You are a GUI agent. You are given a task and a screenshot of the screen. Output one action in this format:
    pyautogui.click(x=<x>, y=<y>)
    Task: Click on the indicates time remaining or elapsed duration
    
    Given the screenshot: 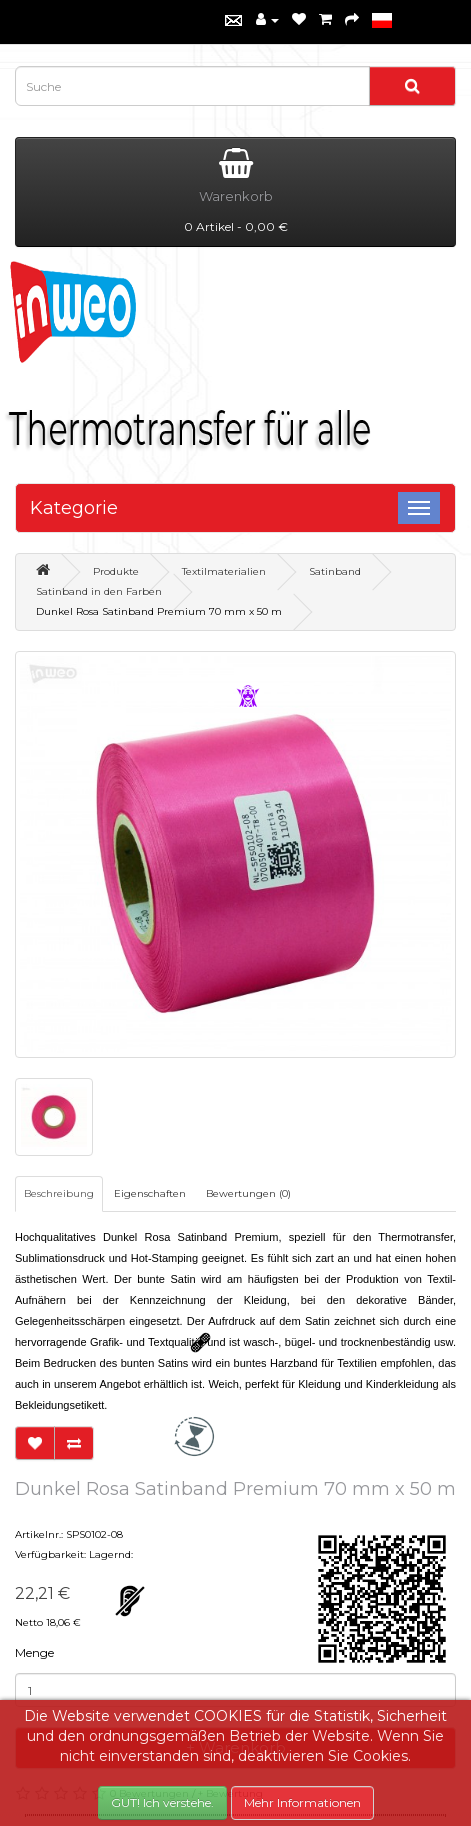 What is the action you would take?
    pyautogui.click(x=194, y=1436)
    